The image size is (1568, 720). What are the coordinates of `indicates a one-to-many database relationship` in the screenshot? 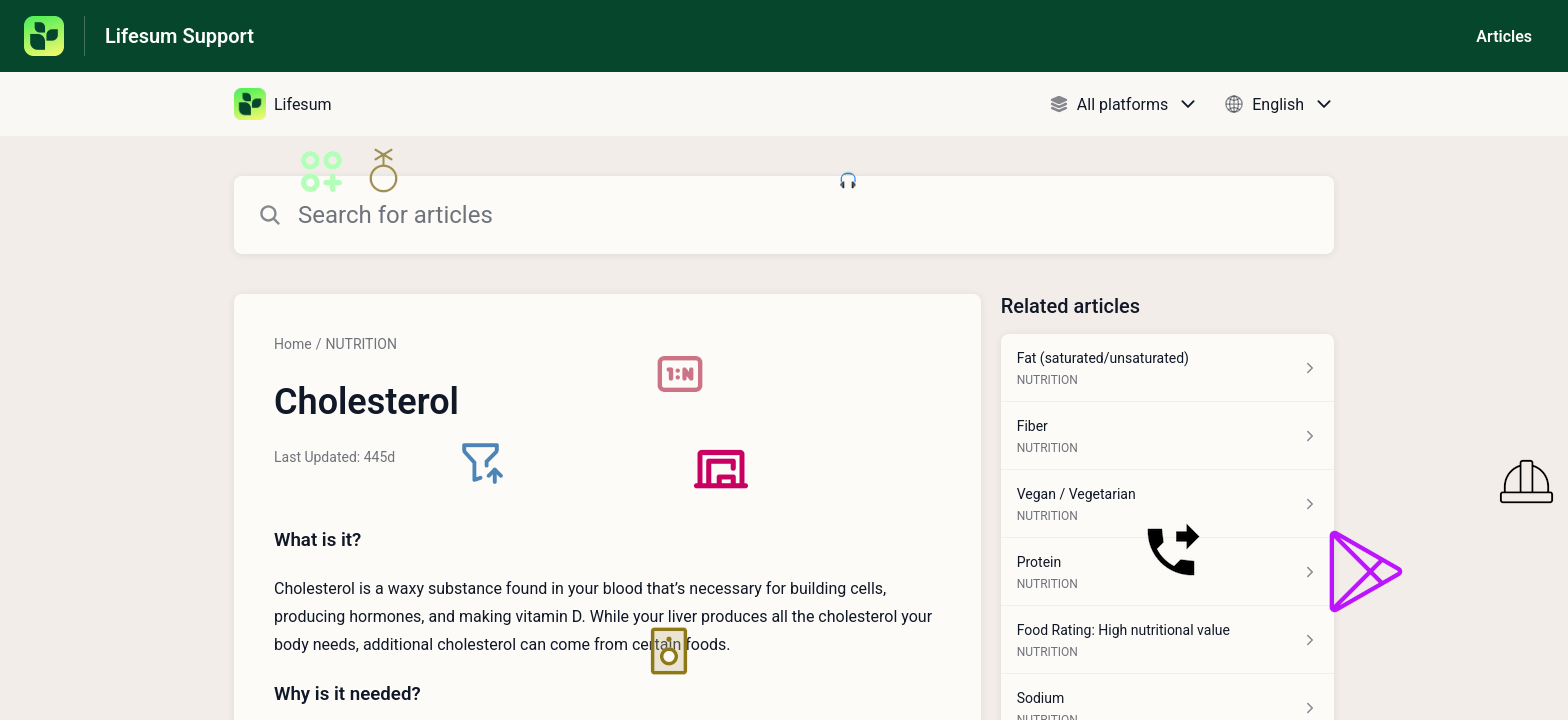 It's located at (680, 374).